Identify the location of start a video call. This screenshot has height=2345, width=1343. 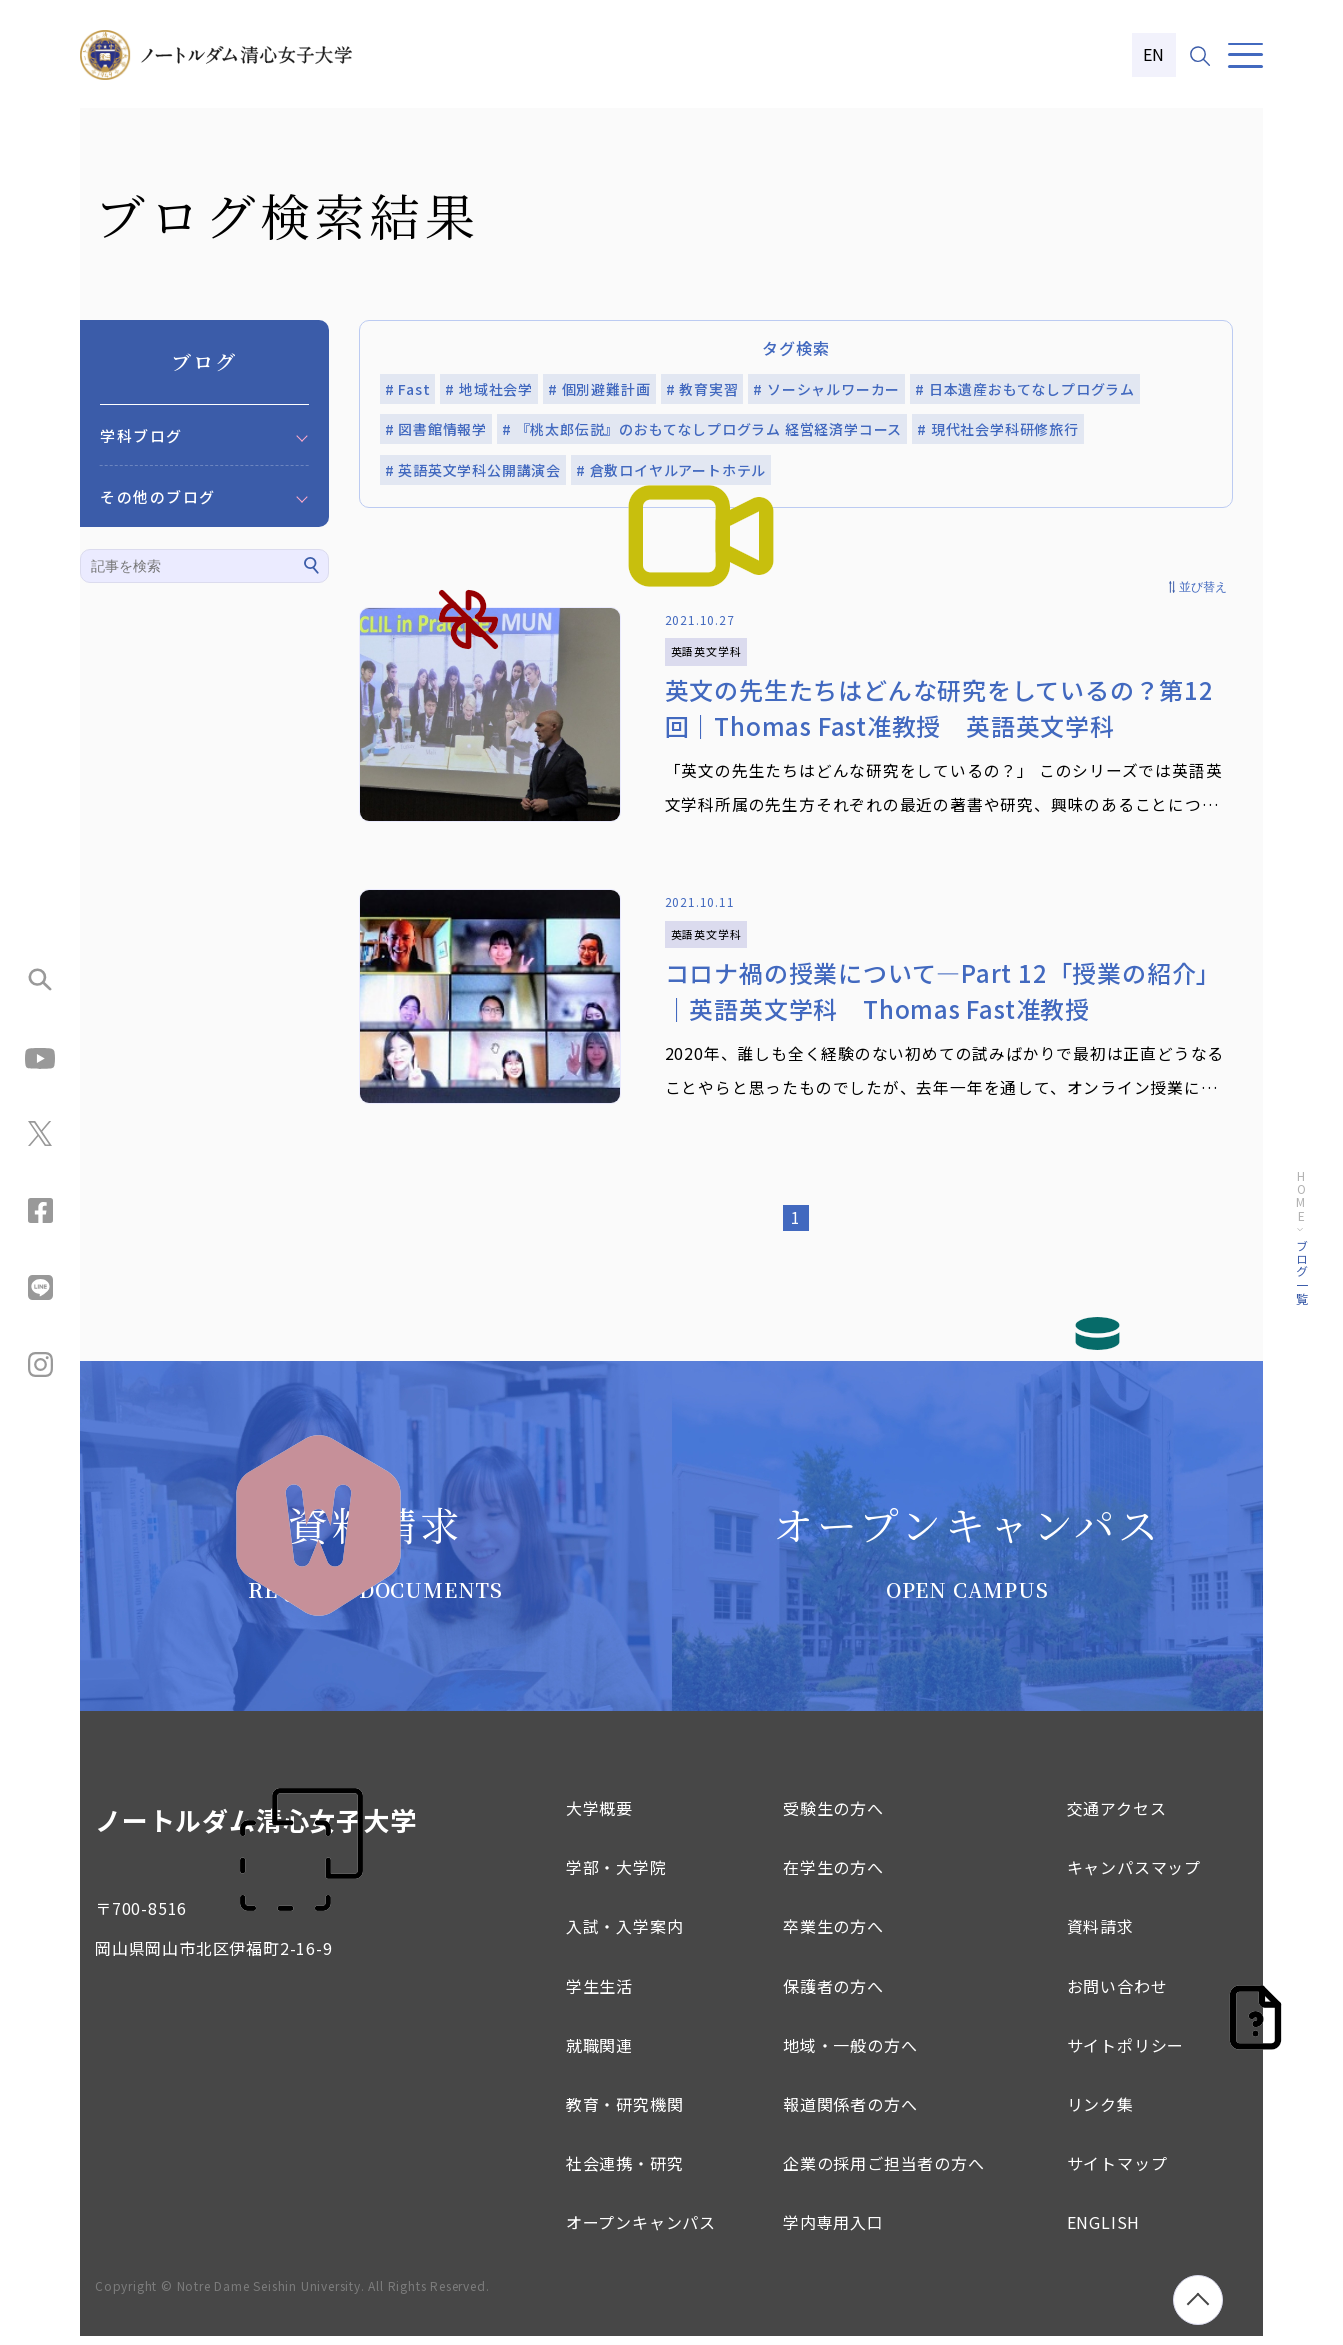
(701, 536).